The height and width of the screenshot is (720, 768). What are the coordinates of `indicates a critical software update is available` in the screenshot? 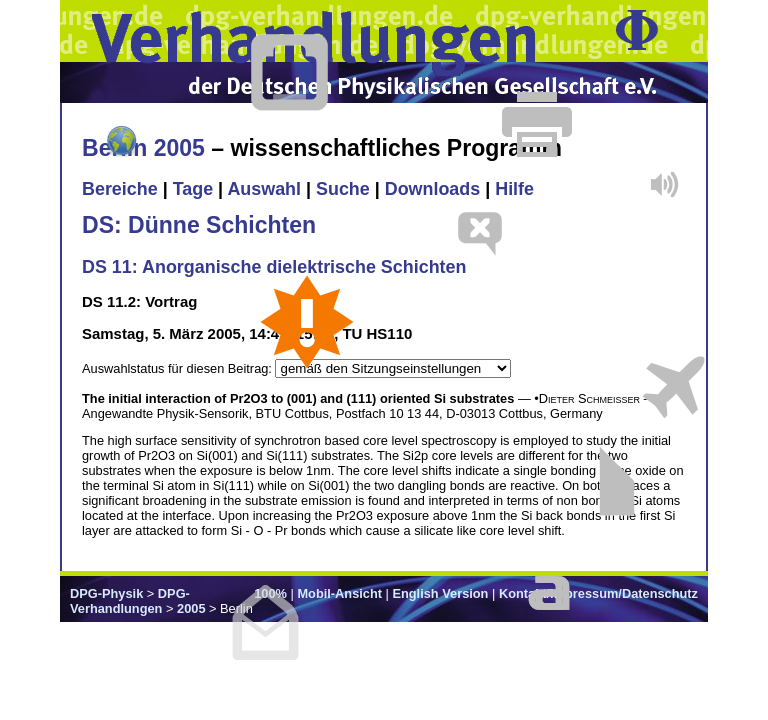 It's located at (307, 322).